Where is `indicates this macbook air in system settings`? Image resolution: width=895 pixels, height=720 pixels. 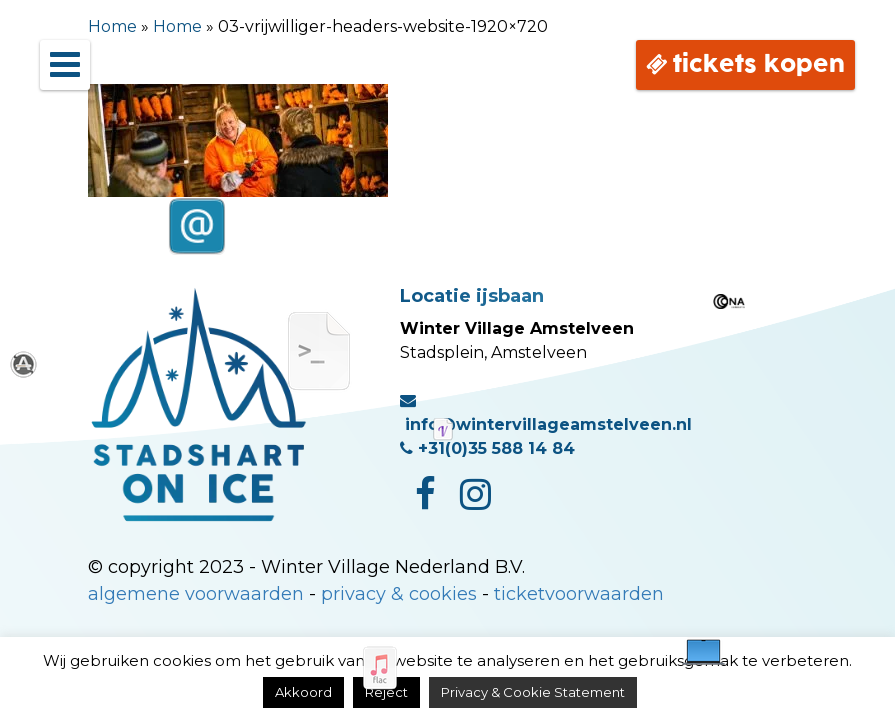
indicates this macbook air in system settings is located at coordinates (703, 648).